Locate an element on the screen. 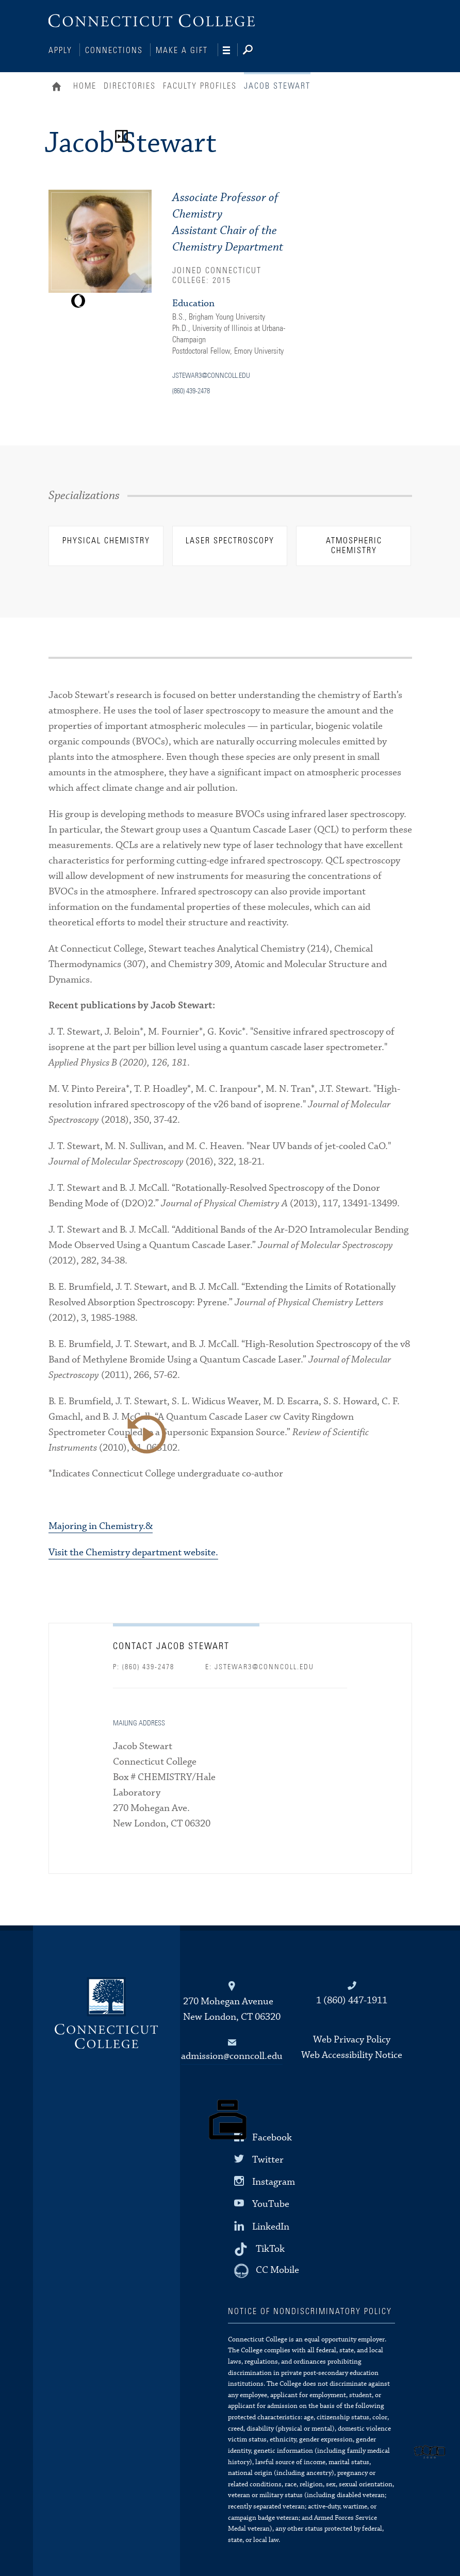 The image size is (460, 2576). expand or show the sidebar panel is located at coordinates (121, 136).